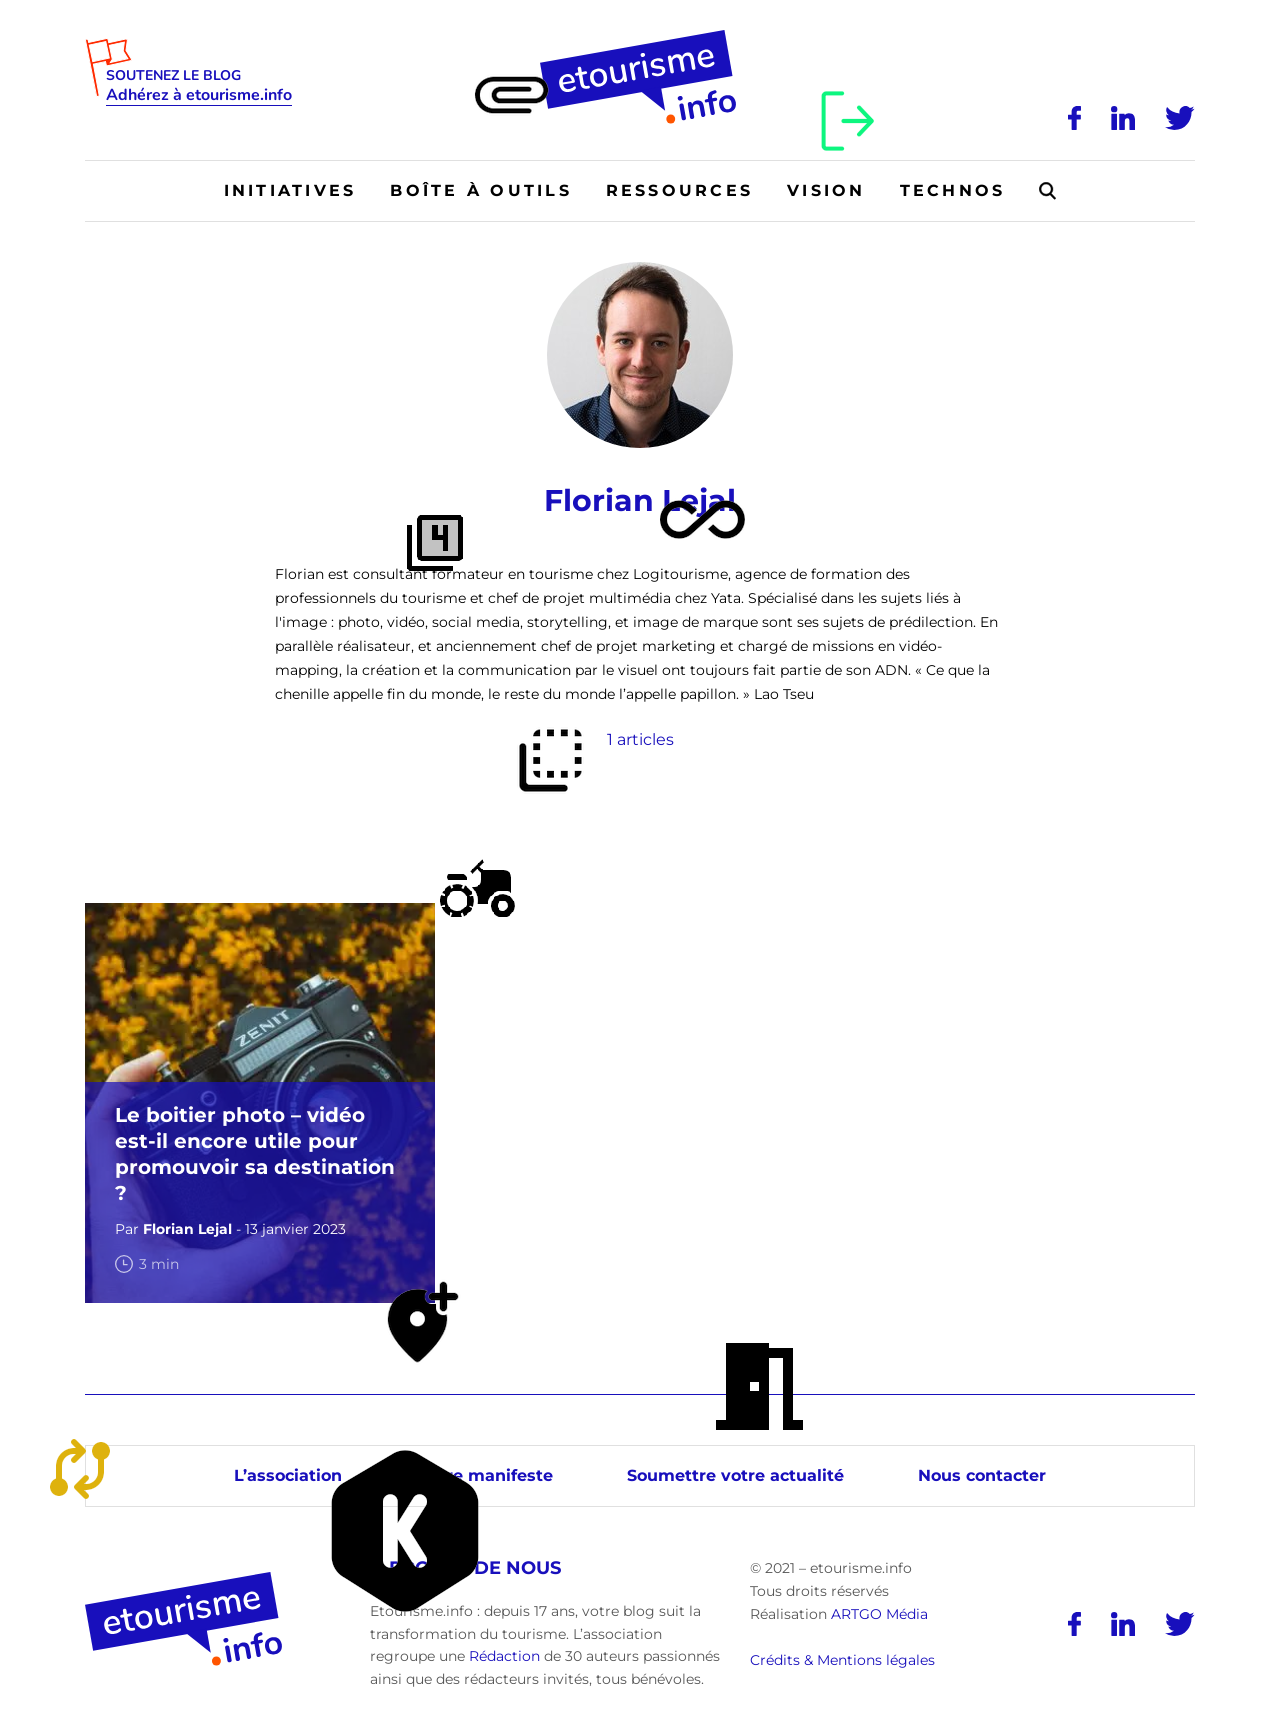  Describe the element at coordinates (510, 95) in the screenshot. I see `attach a file to your message` at that location.